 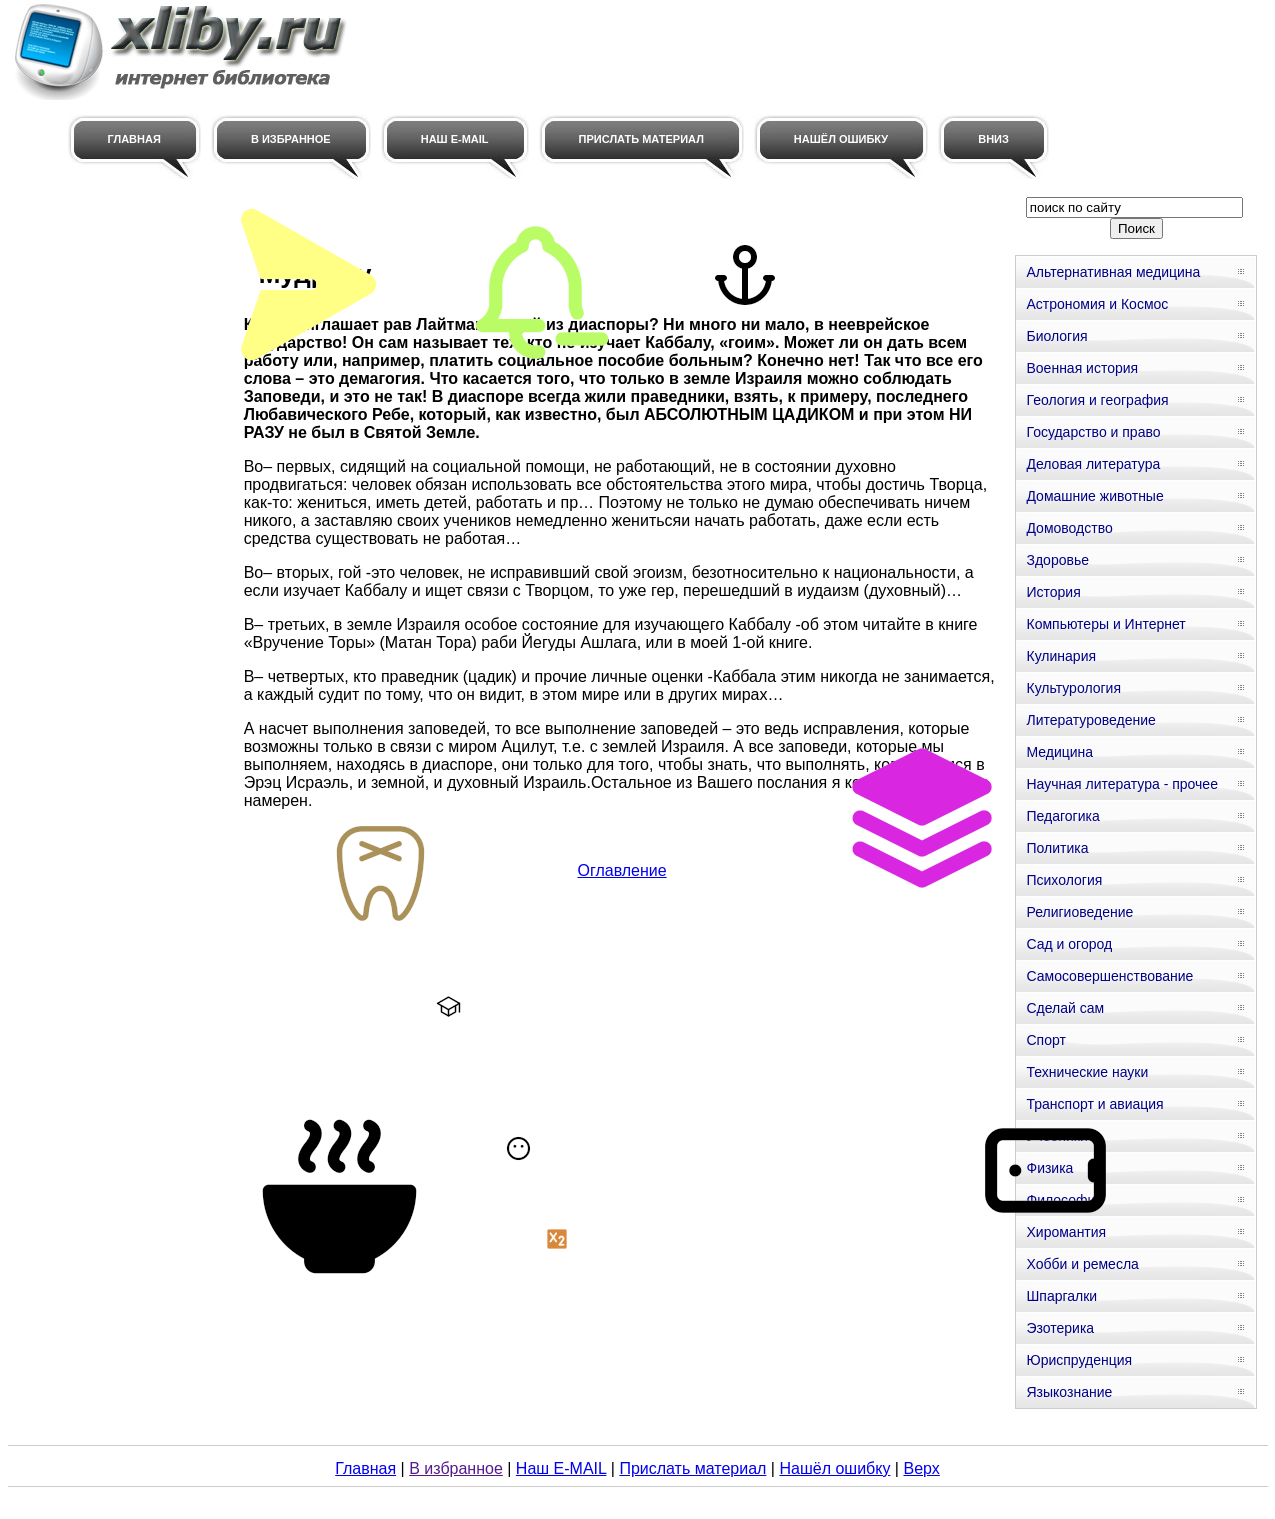 I want to click on send a message, so click(x=300, y=284).